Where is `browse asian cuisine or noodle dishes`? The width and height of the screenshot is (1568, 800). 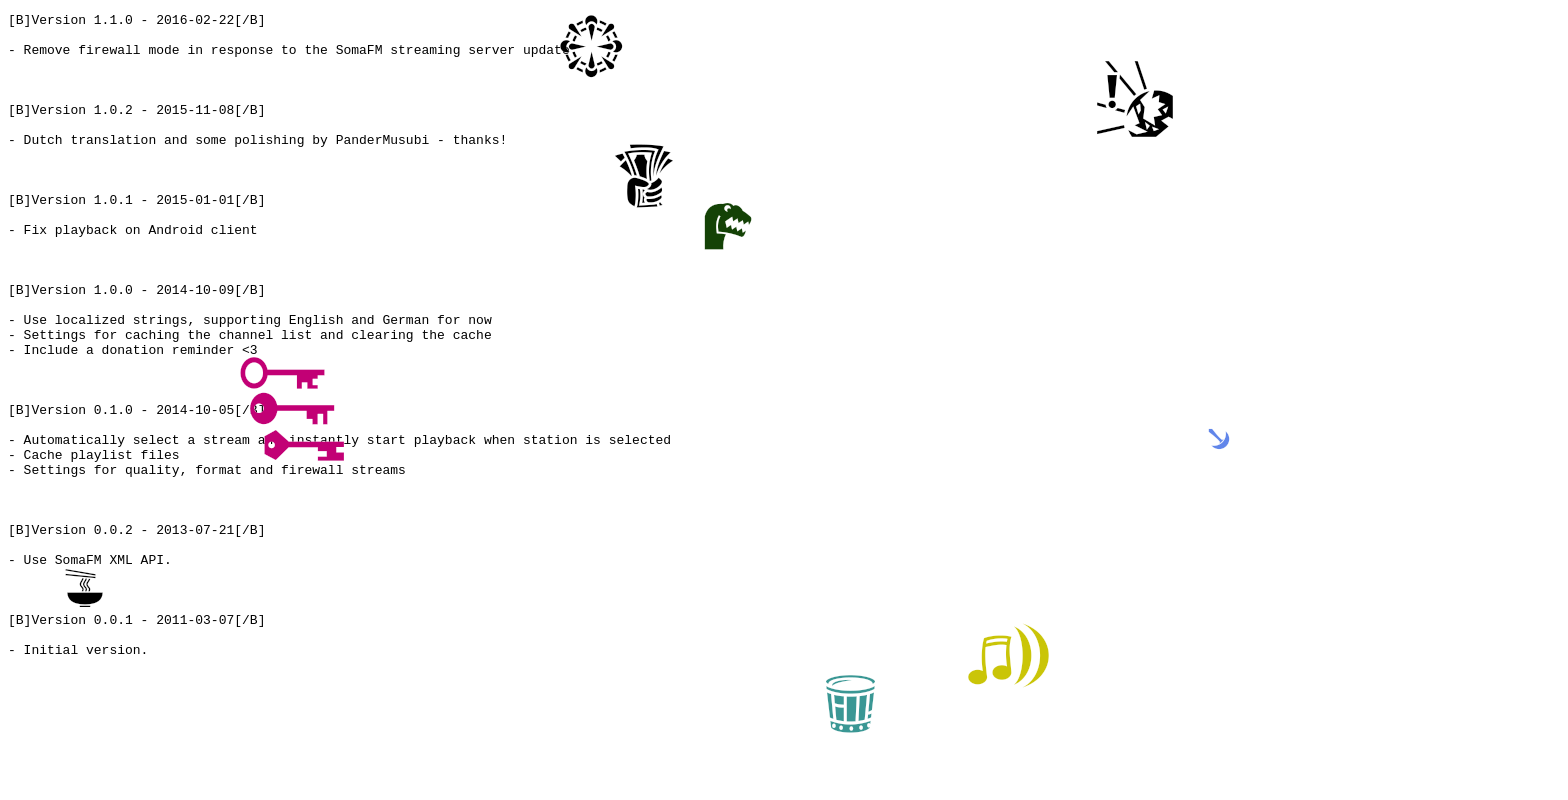 browse asian cuisine or noodle dishes is located at coordinates (85, 588).